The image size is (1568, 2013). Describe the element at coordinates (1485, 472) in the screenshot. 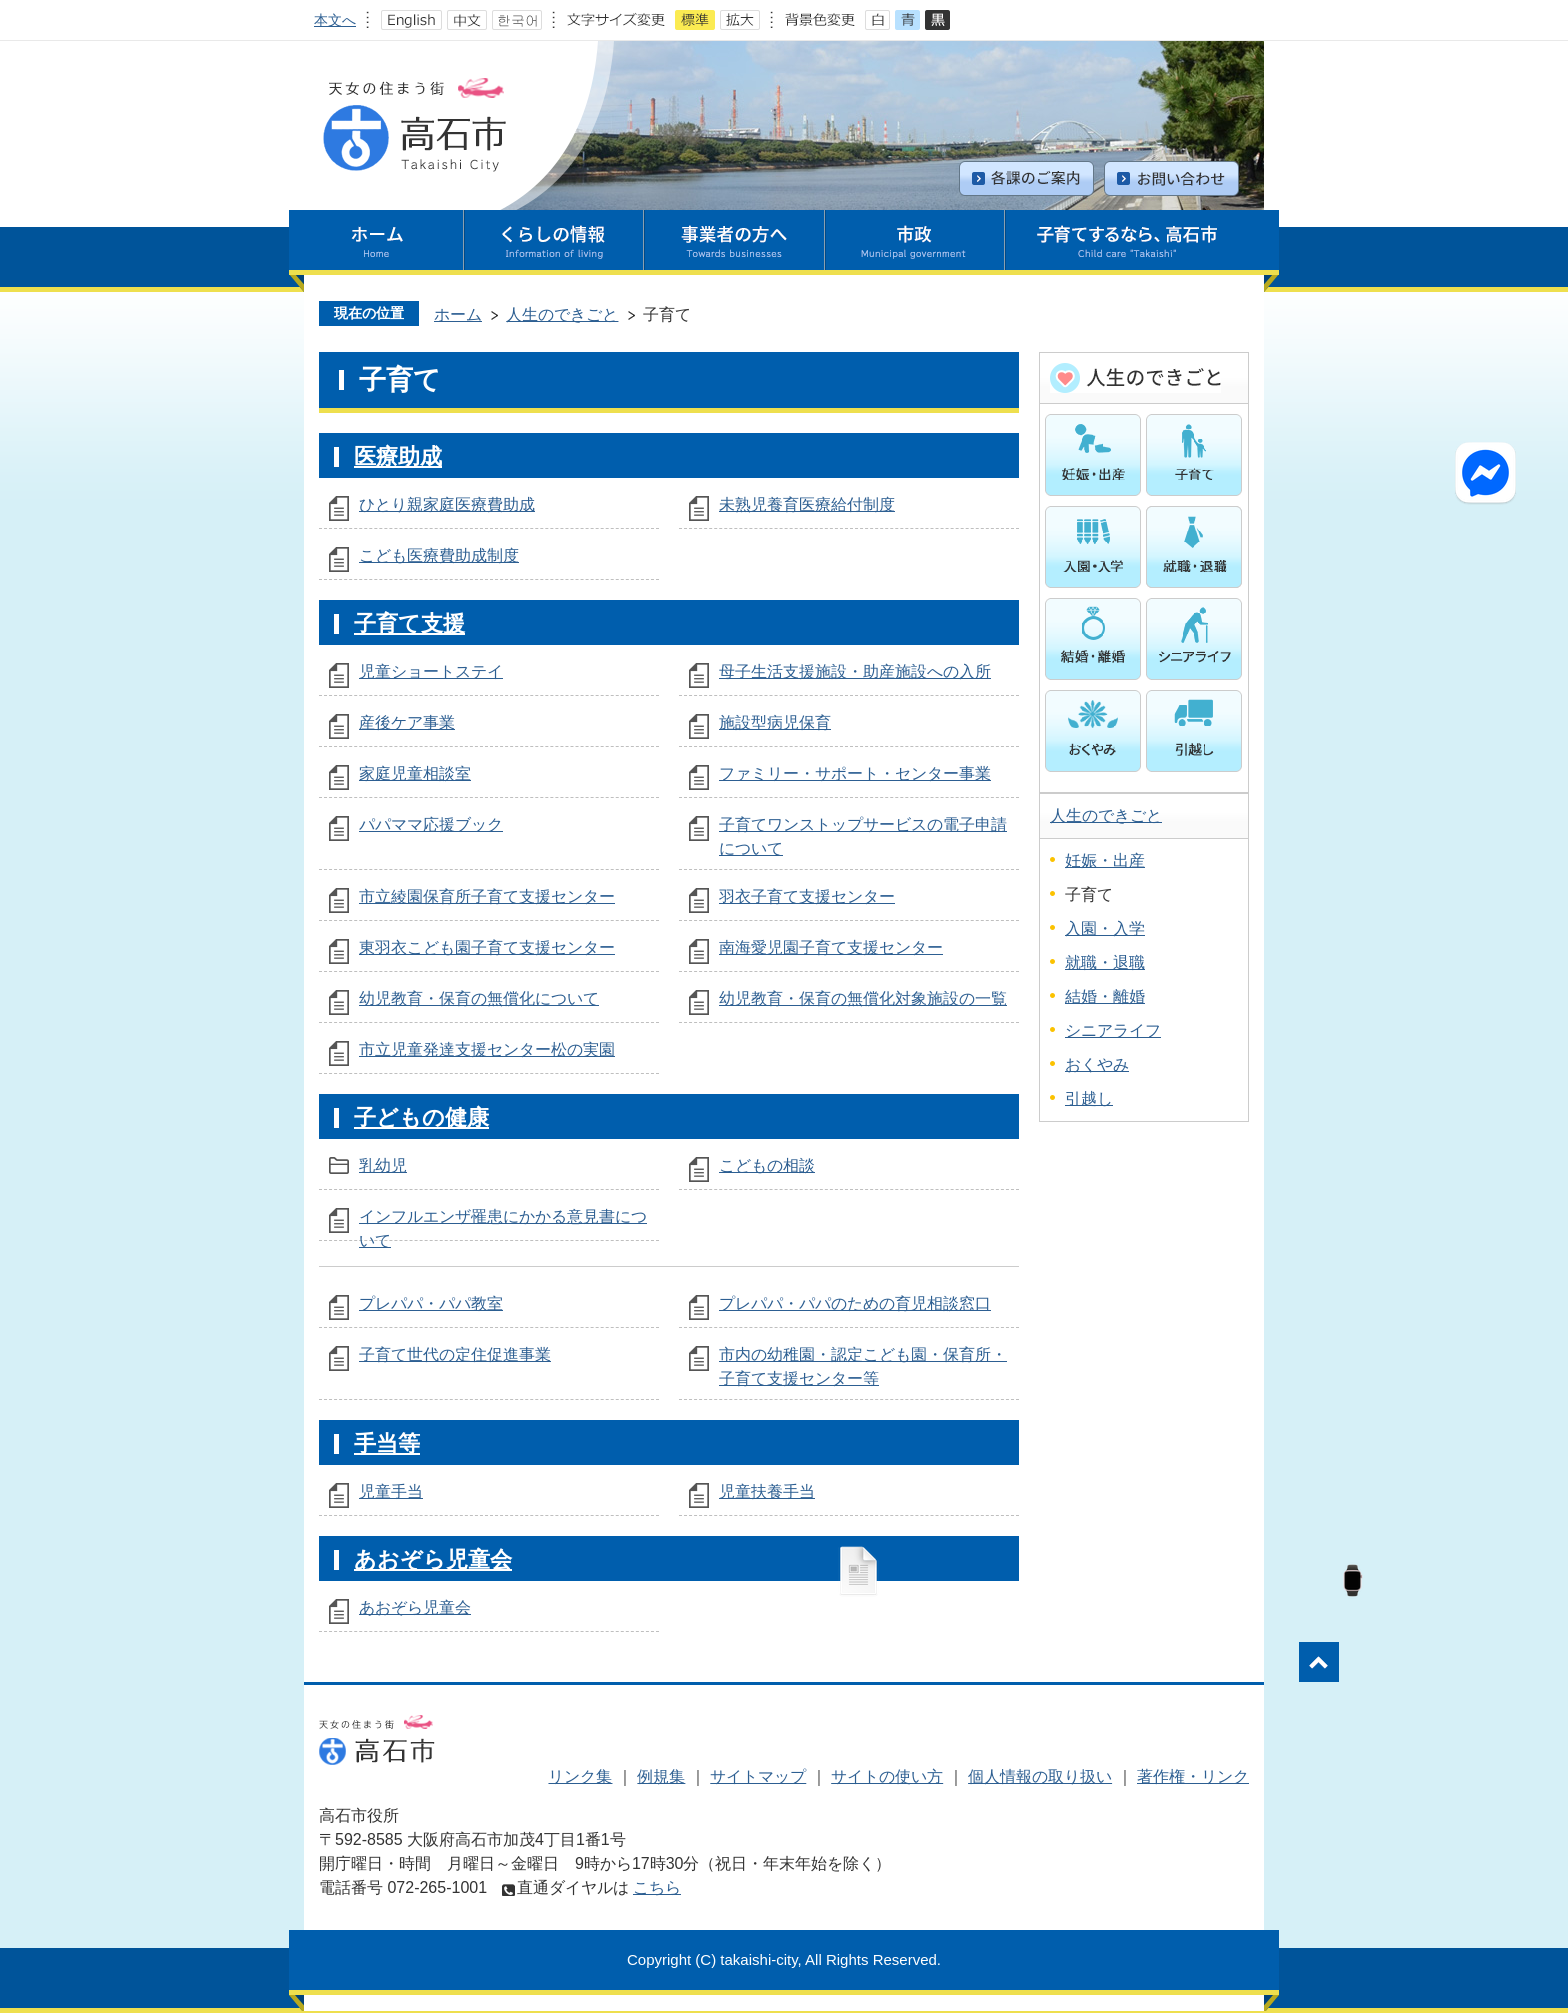

I see `open facebook messenger app` at that location.